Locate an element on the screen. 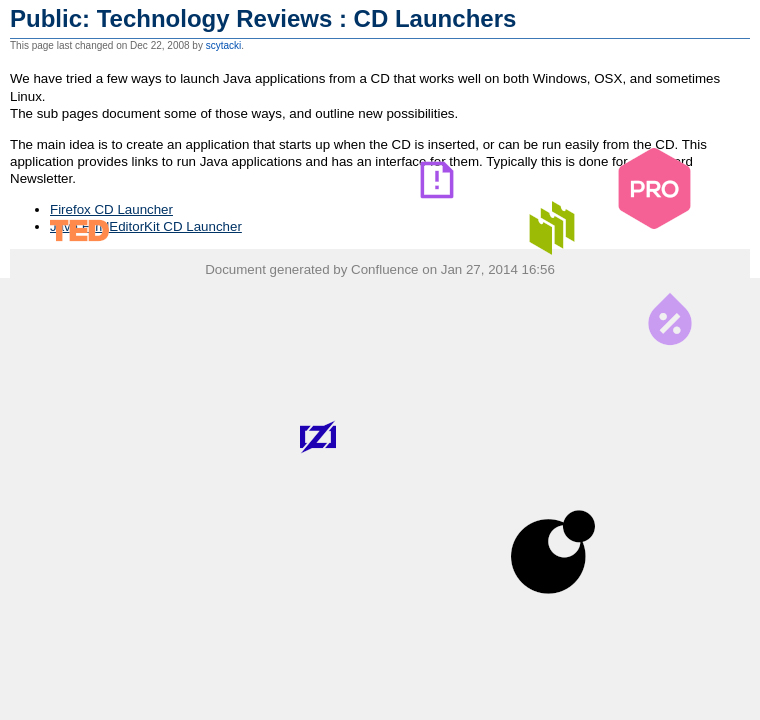  indicates a file with an error or issue is located at coordinates (437, 180).